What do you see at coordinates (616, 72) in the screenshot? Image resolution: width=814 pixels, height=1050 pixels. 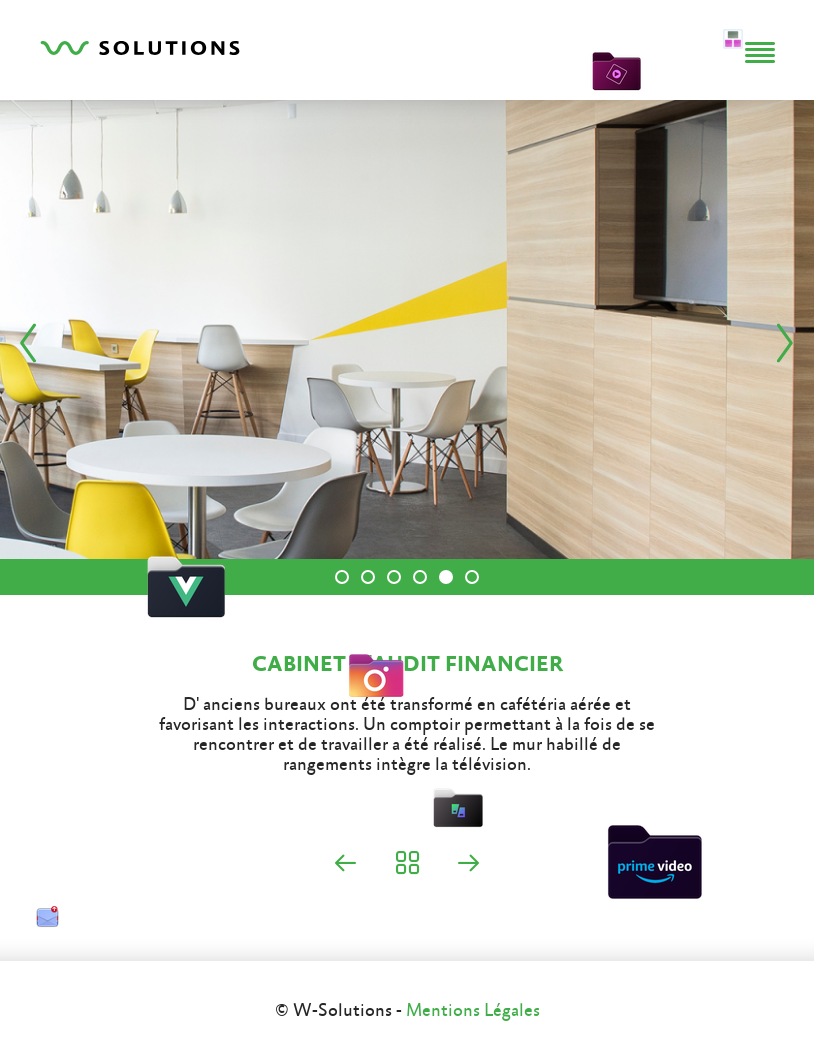 I see `open adobe premiere elements project folder` at bounding box center [616, 72].